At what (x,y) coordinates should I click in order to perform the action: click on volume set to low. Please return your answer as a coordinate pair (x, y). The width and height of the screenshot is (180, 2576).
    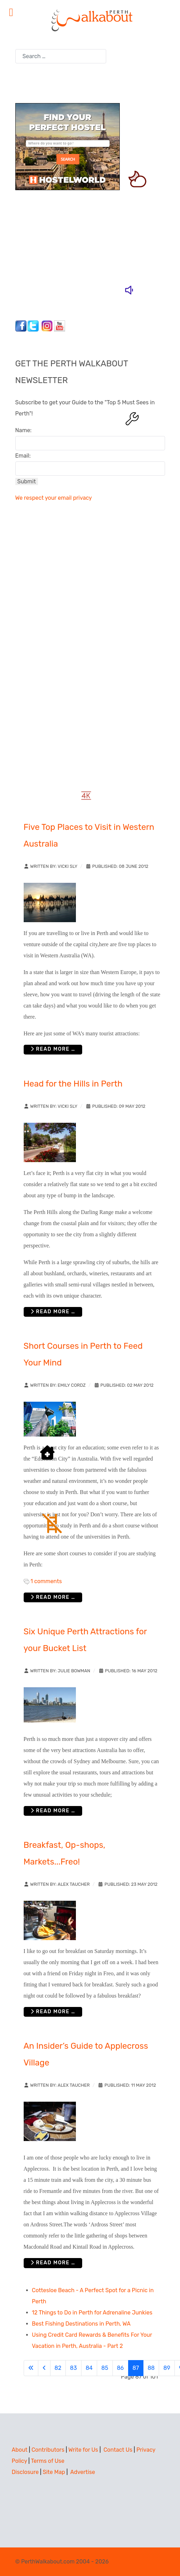
    Looking at the image, I should click on (130, 290).